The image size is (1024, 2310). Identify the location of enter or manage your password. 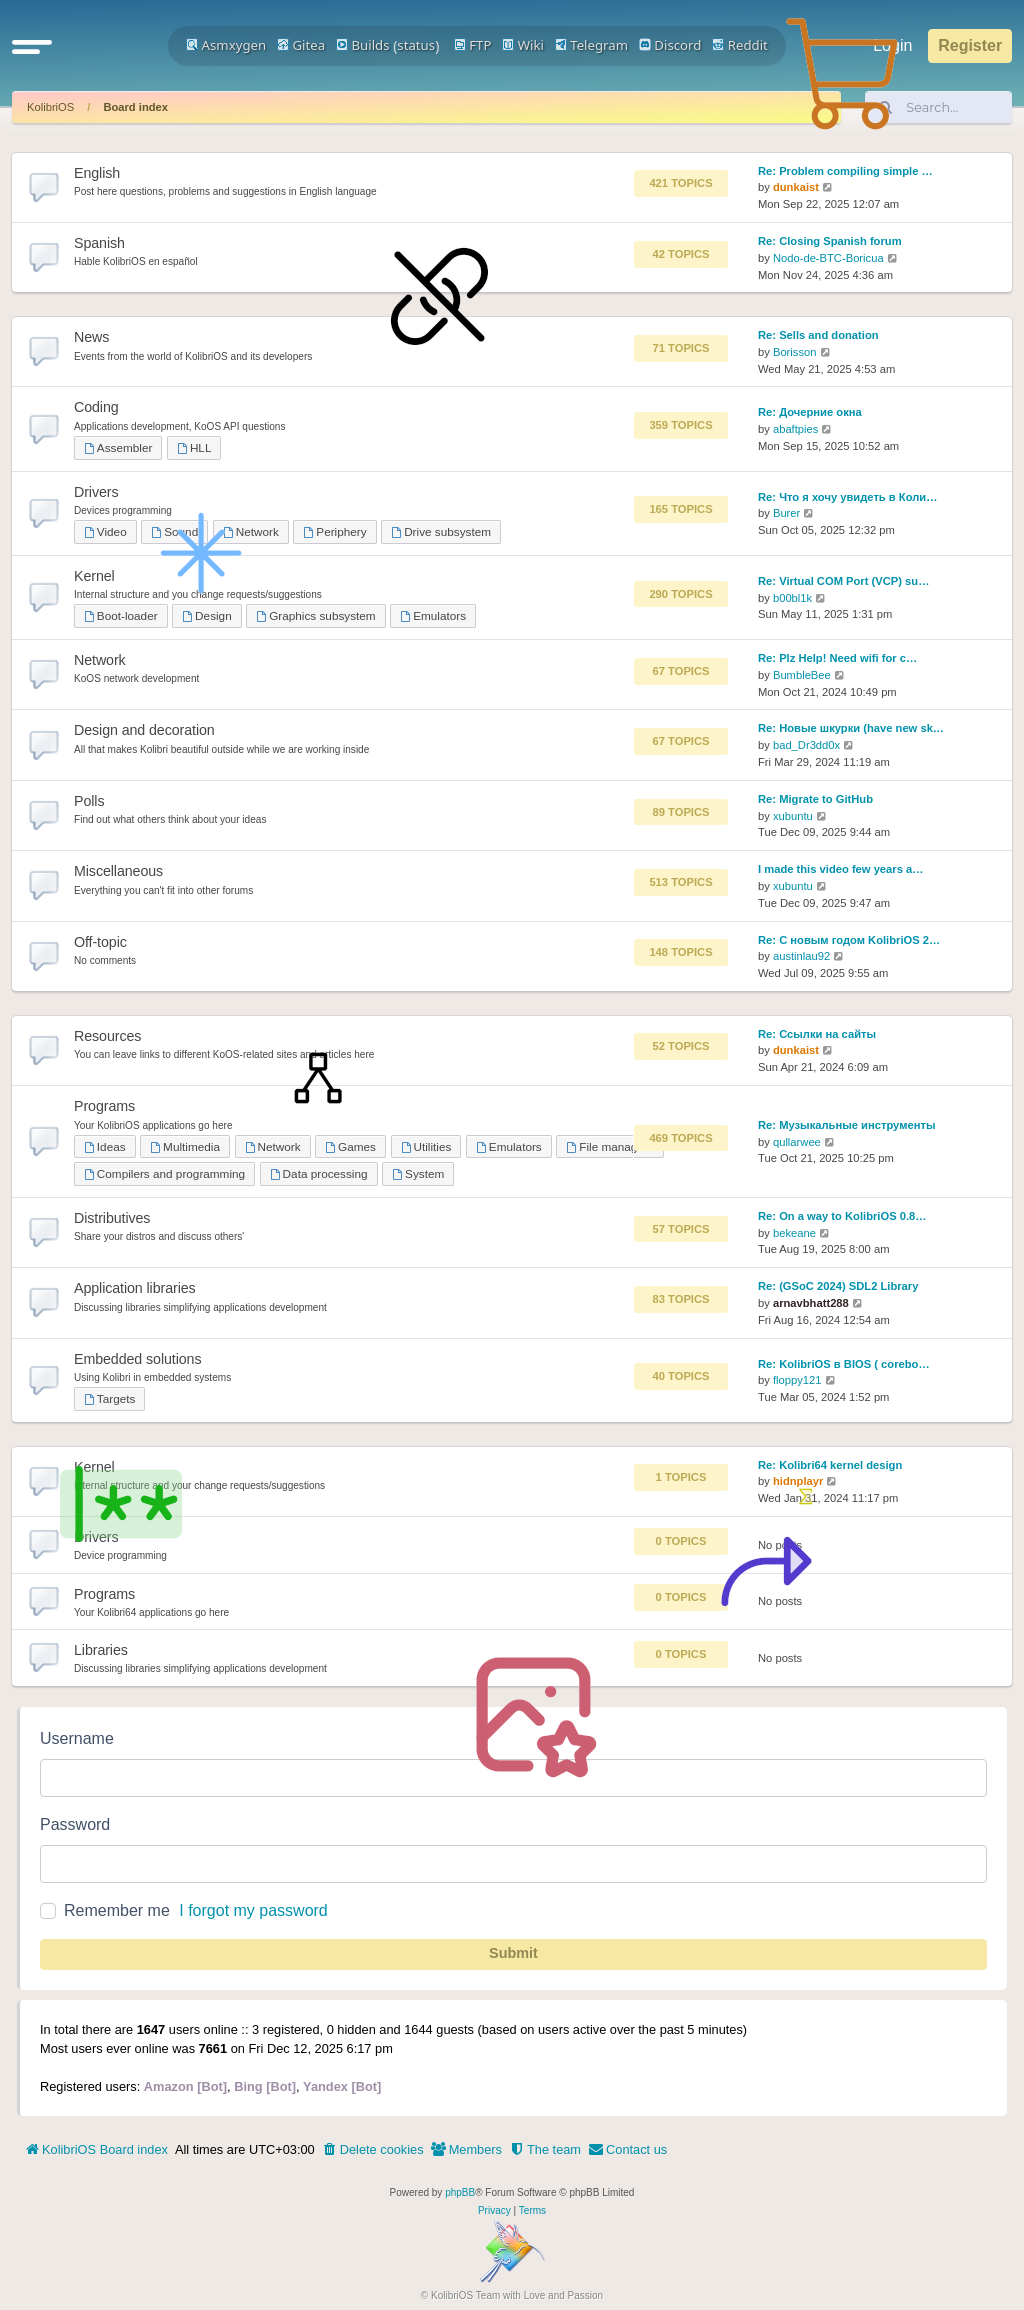
(121, 1504).